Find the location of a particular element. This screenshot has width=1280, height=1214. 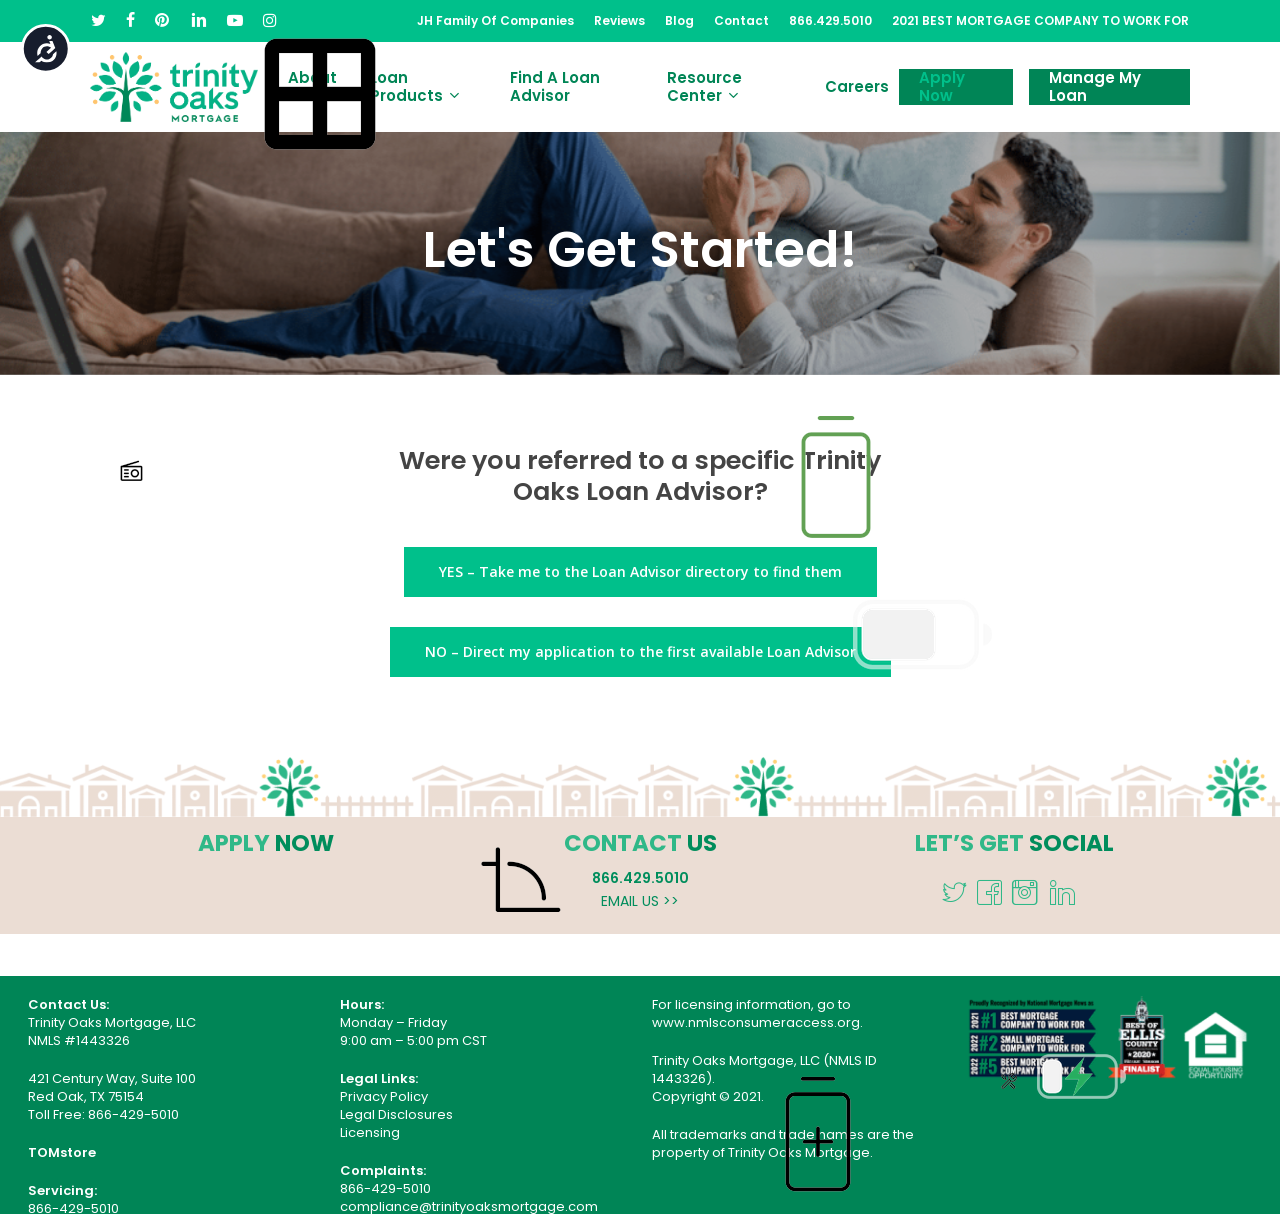

indicates battery is completely drained is located at coordinates (836, 479).